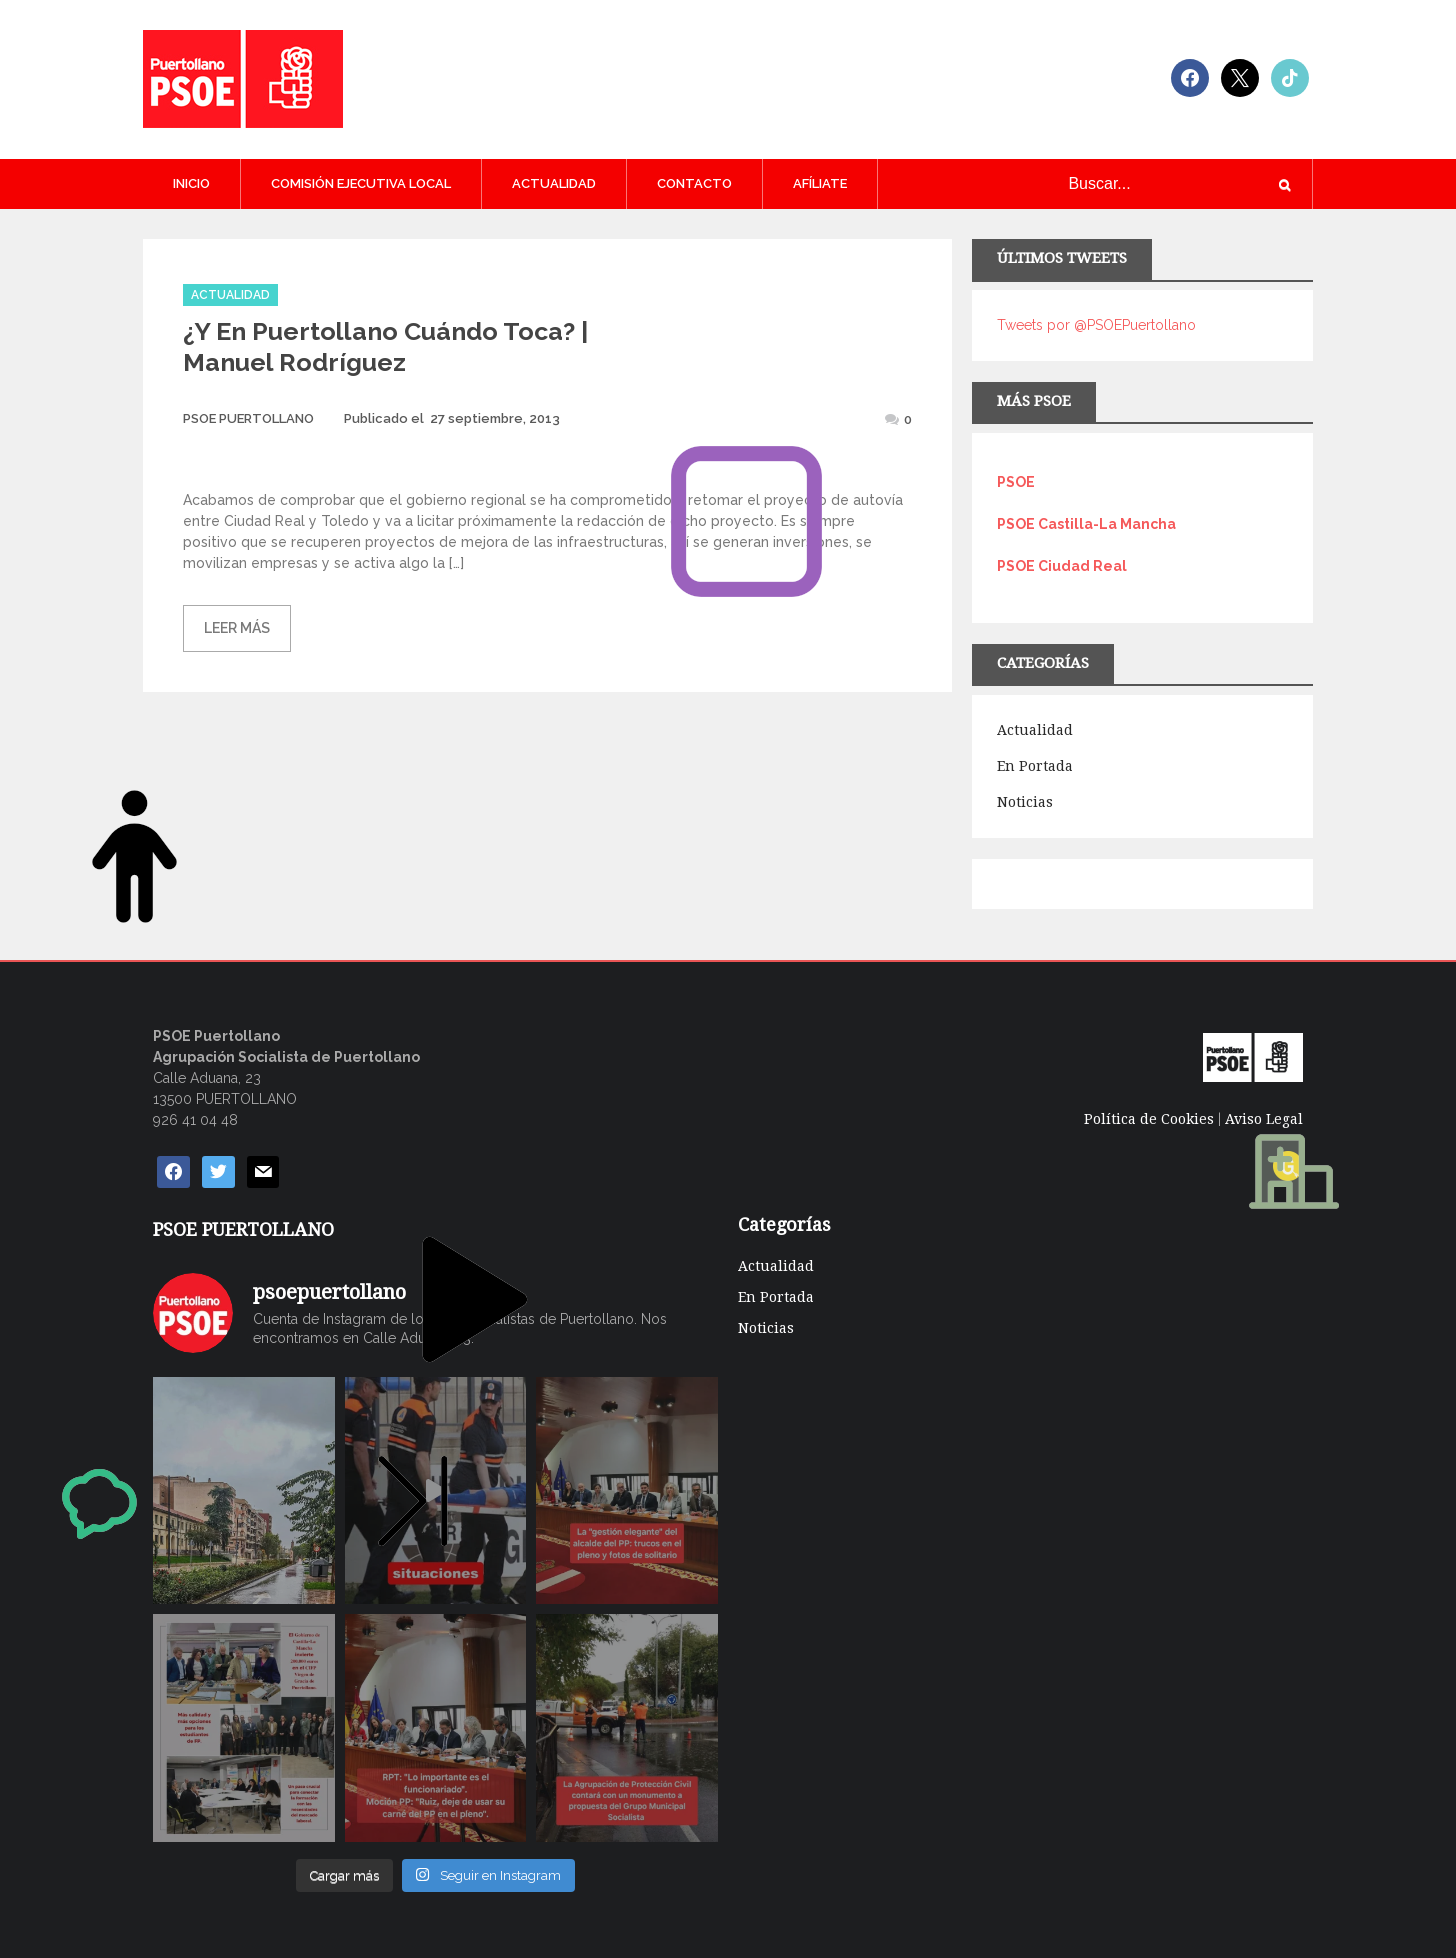 The height and width of the screenshot is (1958, 1456). Describe the element at coordinates (134, 856) in the screenshot. I see `view your profile` at that location.